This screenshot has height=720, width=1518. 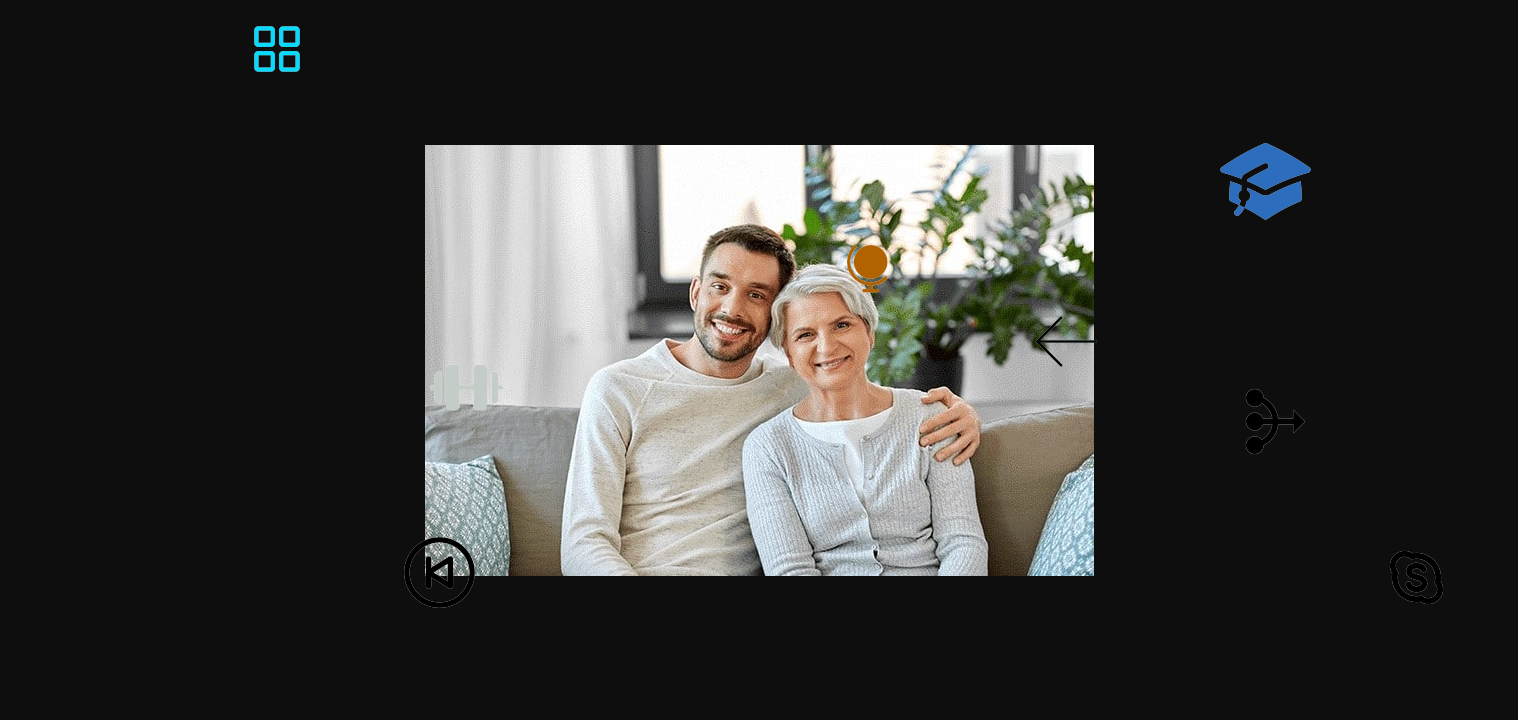 I want to click on skip to previous track, so click(x=439, y=572).